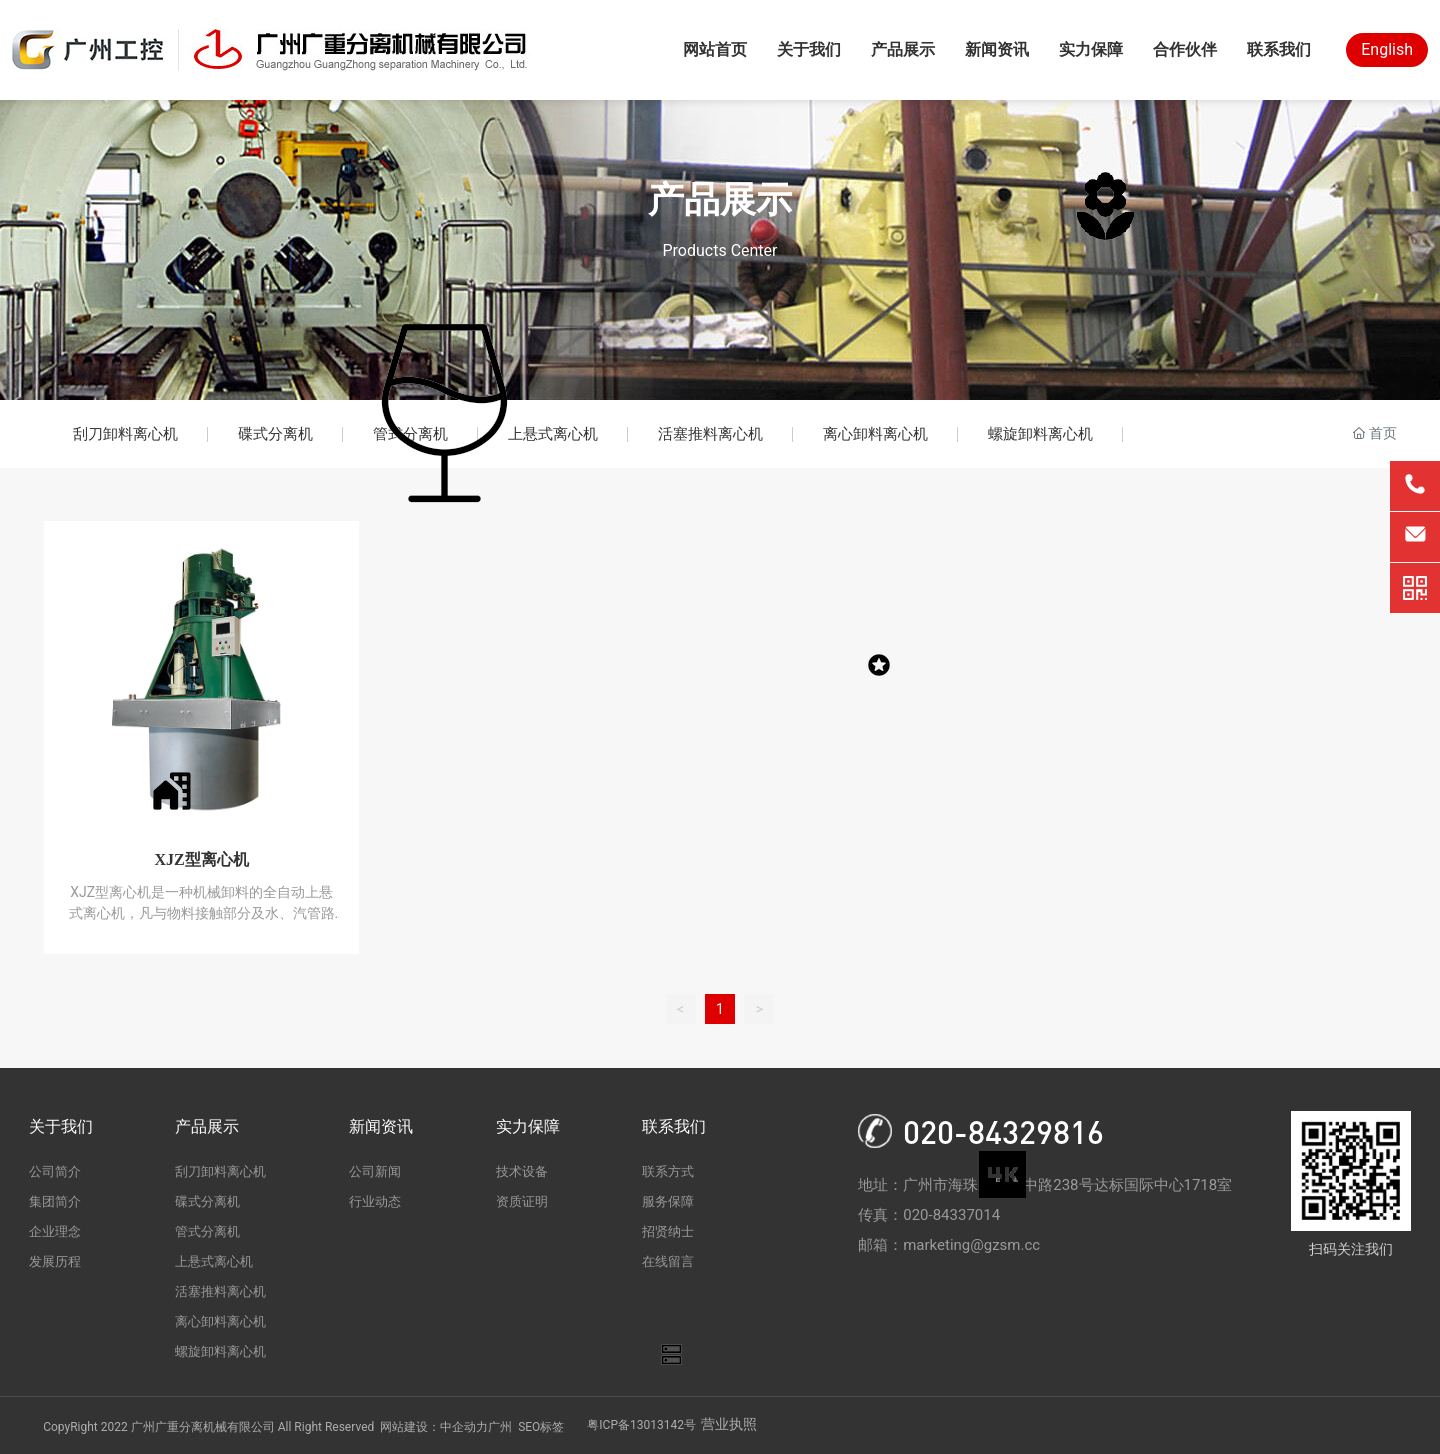 The image size is (1440, 1454). Describe the element at coordinates (879, 665) in the screenshot. I see `mark item as favorite` at that location.